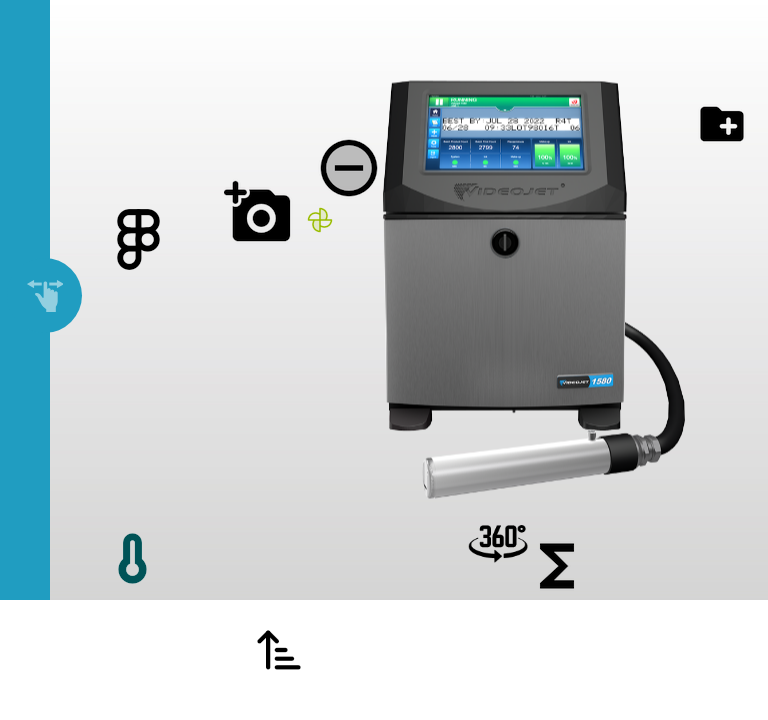 The width and height of the screenshot is (768, 720). I want to click on add a new photo, so click(258, 212).